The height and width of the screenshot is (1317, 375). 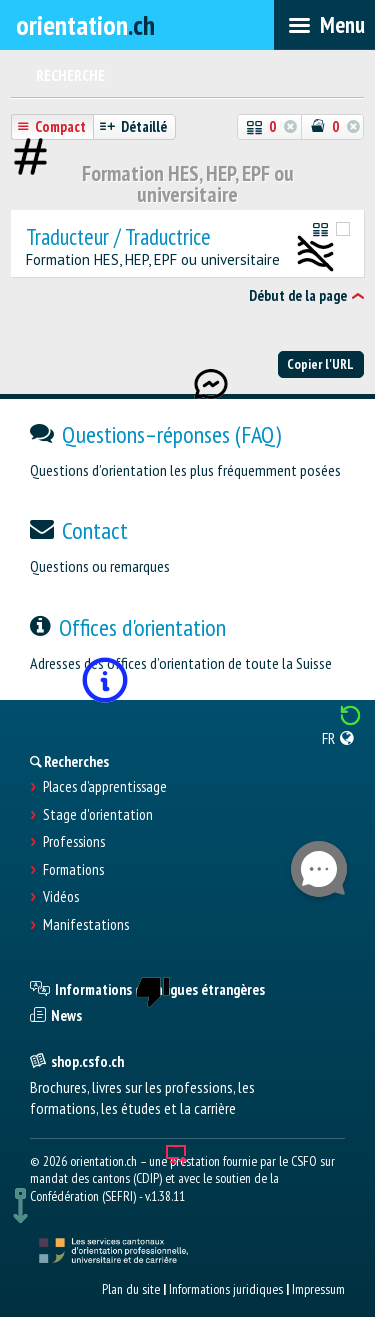 I want to click on dislike or downvote content, so click(x=153, y=991).